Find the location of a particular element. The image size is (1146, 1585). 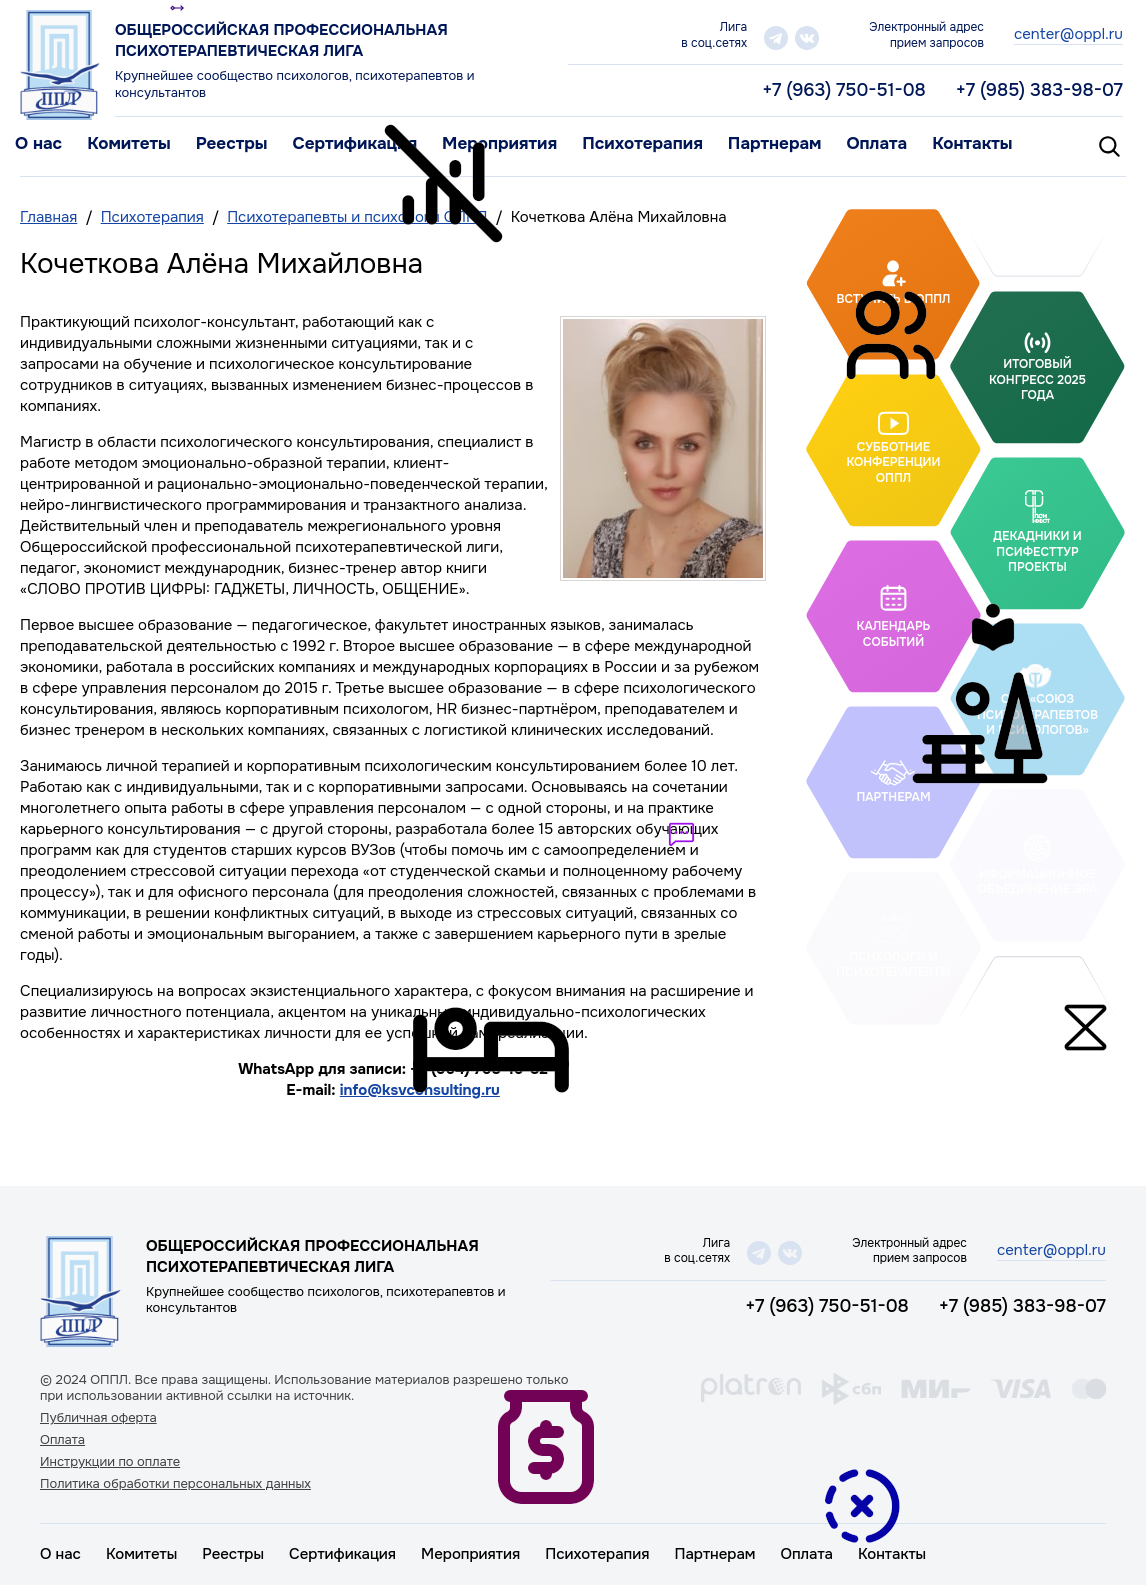

view all users or team members is located at coordinates (891, 335).